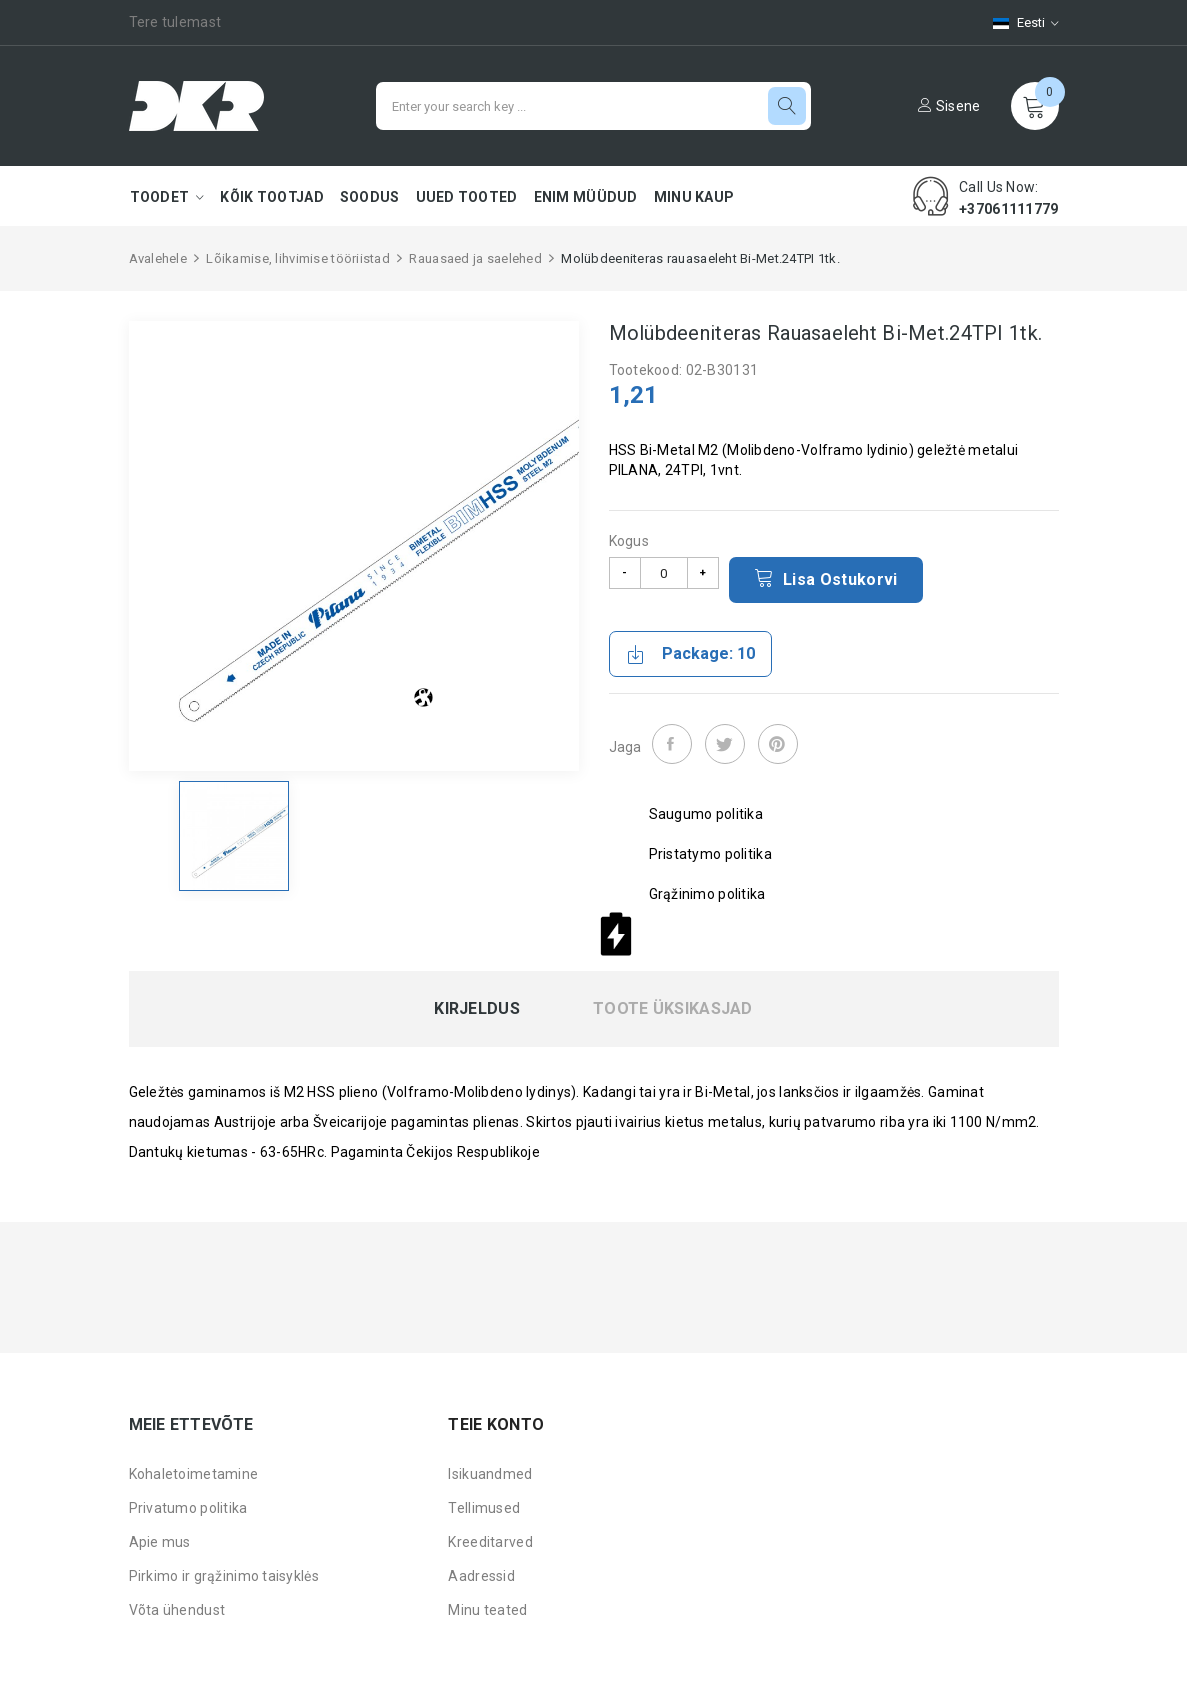 The image size is (1187, 1682). Describe the element at coordinates (423, 697) in the screenshot. I see `open the Odysee app` at that location.